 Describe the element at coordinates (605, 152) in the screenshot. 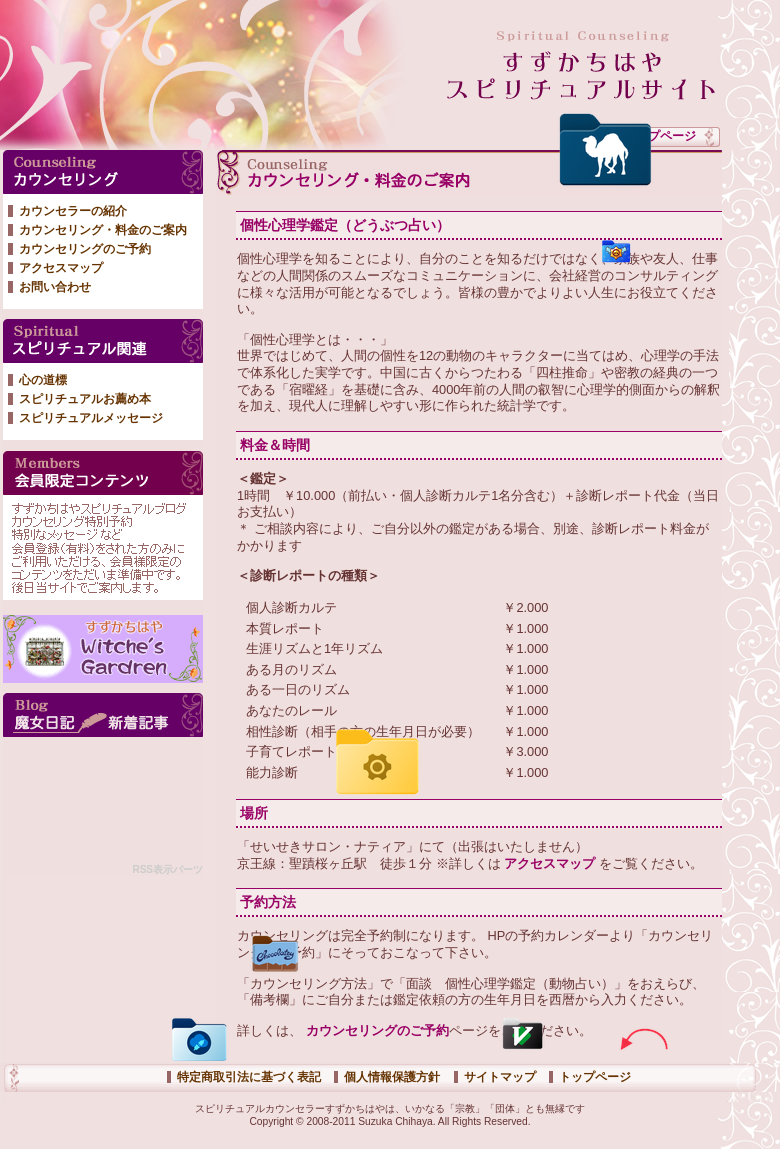

I see `folder containing perl scripts or projects` at that location.